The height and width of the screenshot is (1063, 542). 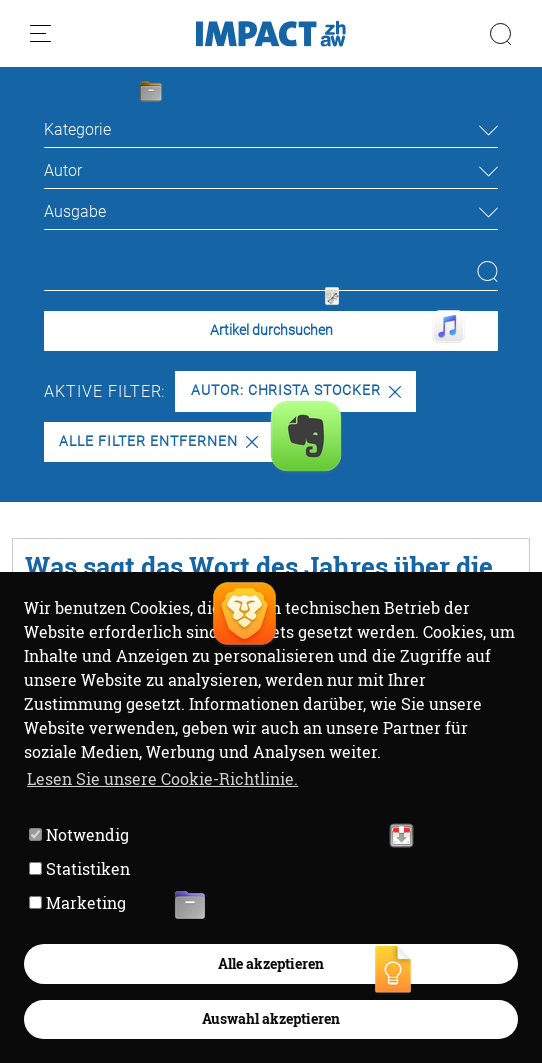 I want to click on open a google keep note file, so click(x=393, y=970).